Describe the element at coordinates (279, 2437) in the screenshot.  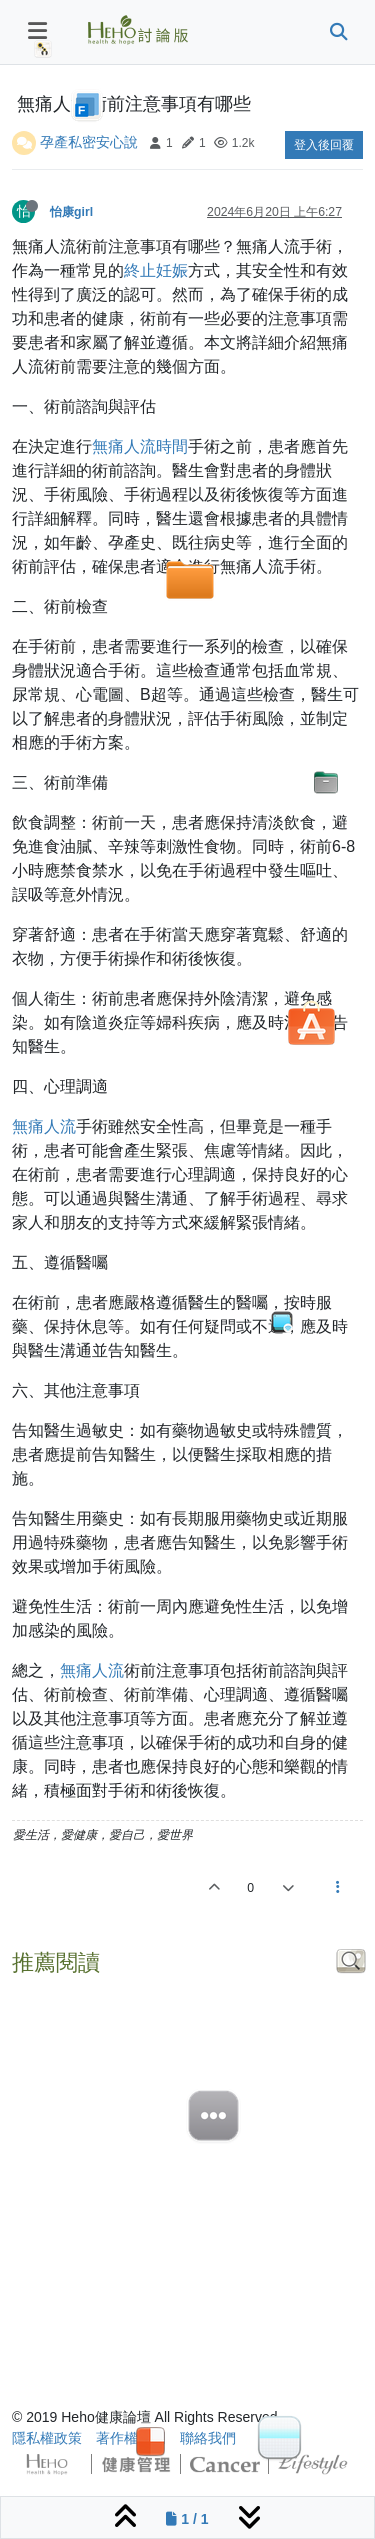
I see `open document scanner app` at that location.